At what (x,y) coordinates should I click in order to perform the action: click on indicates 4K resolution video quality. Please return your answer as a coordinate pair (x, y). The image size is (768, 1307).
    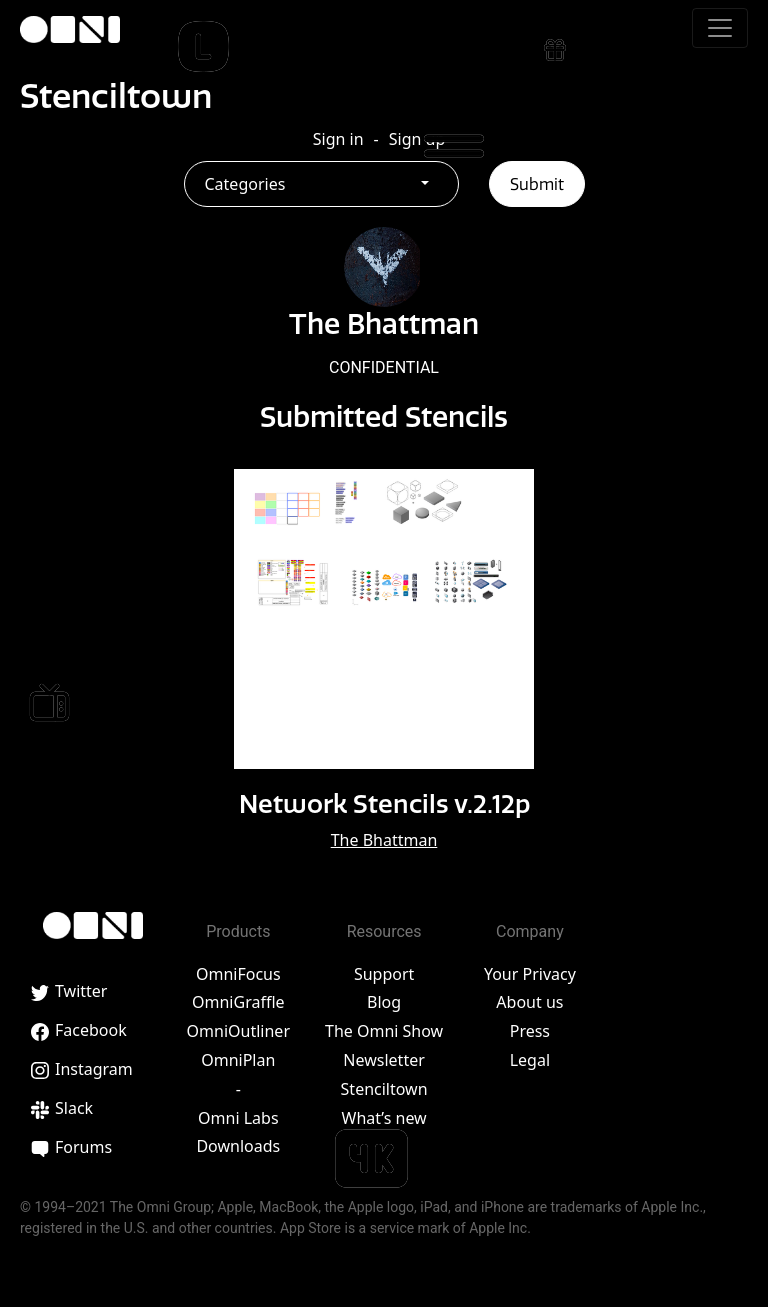
    Looking at the image, I should click on (371, 1158).